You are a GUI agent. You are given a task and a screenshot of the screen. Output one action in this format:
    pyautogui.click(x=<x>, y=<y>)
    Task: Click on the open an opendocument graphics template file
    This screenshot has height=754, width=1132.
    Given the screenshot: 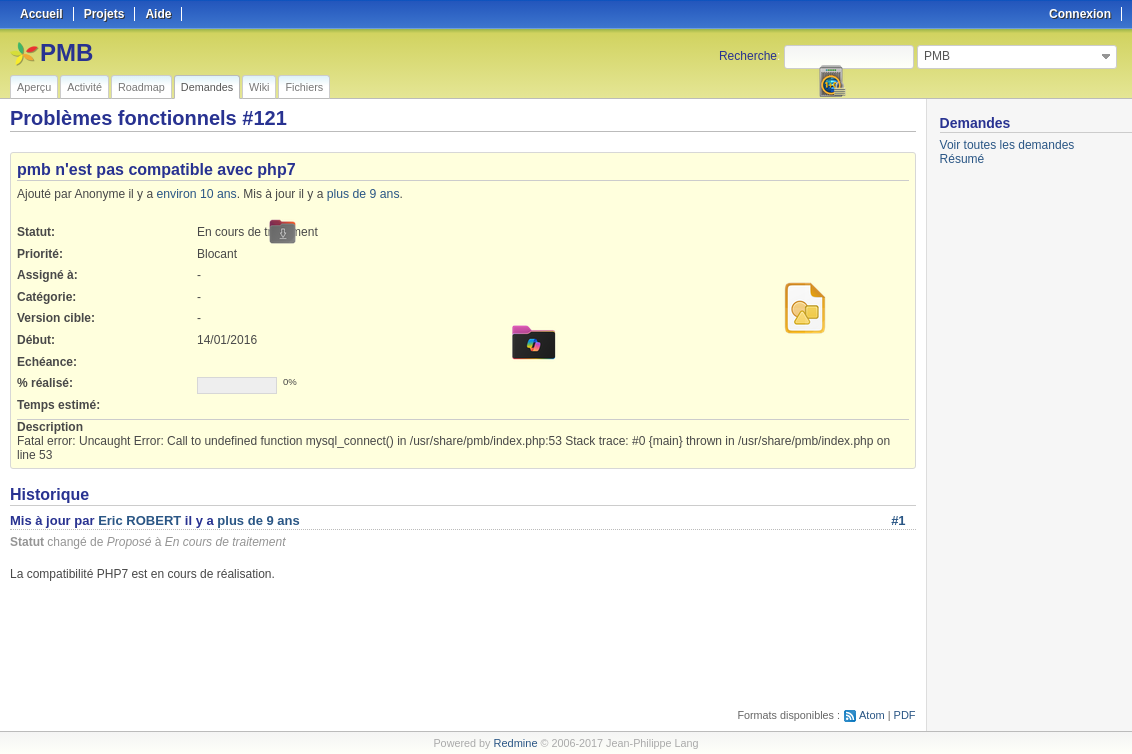 What is the action you would take?
    pyautogui.click(x=805, y=308)
    